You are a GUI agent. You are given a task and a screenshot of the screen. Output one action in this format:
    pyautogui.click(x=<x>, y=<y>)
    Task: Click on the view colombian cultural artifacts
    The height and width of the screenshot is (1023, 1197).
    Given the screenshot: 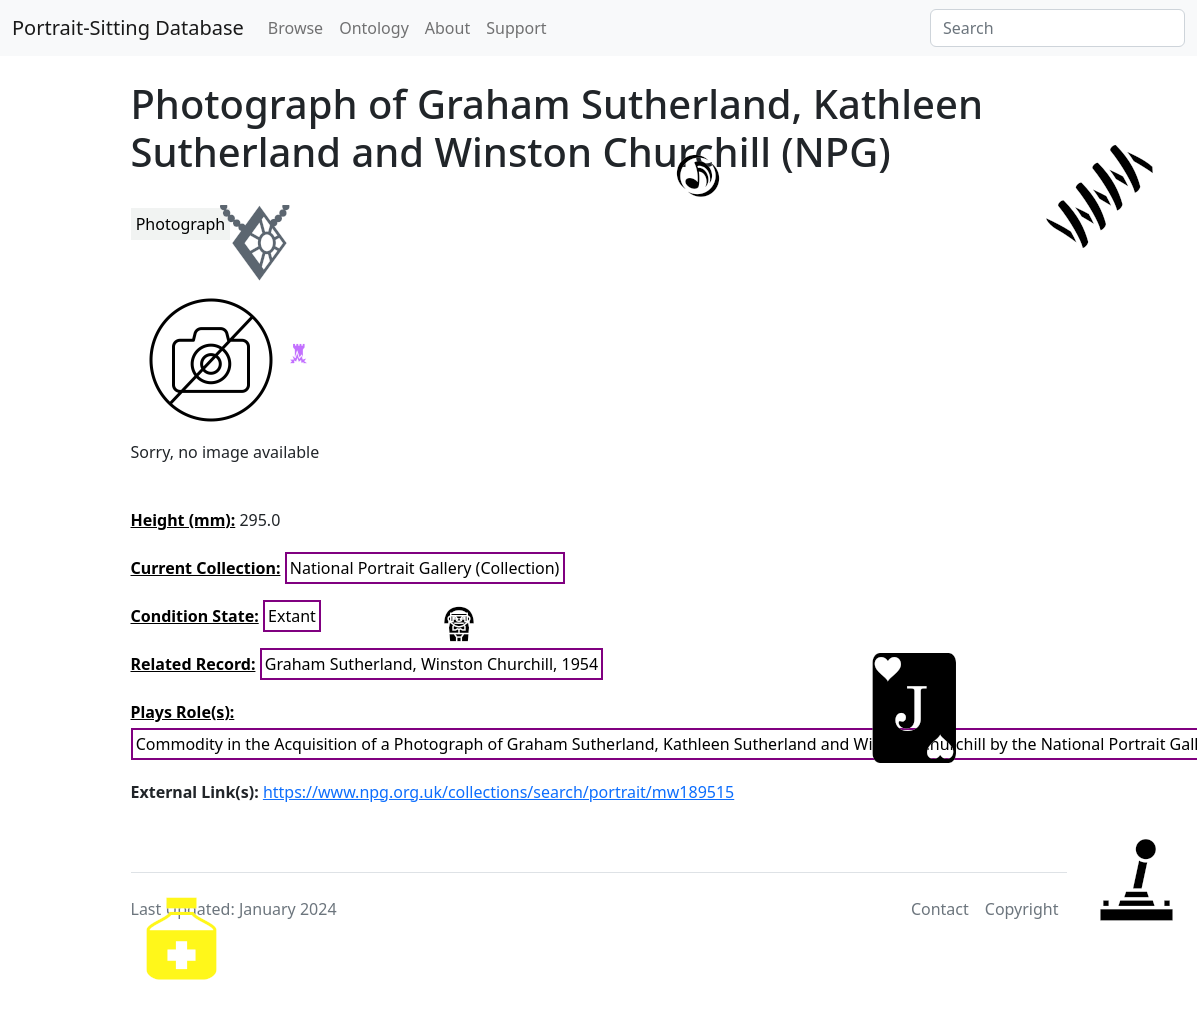 What is the action you would take?
    pyautogui.click(x=459, y=624)
    